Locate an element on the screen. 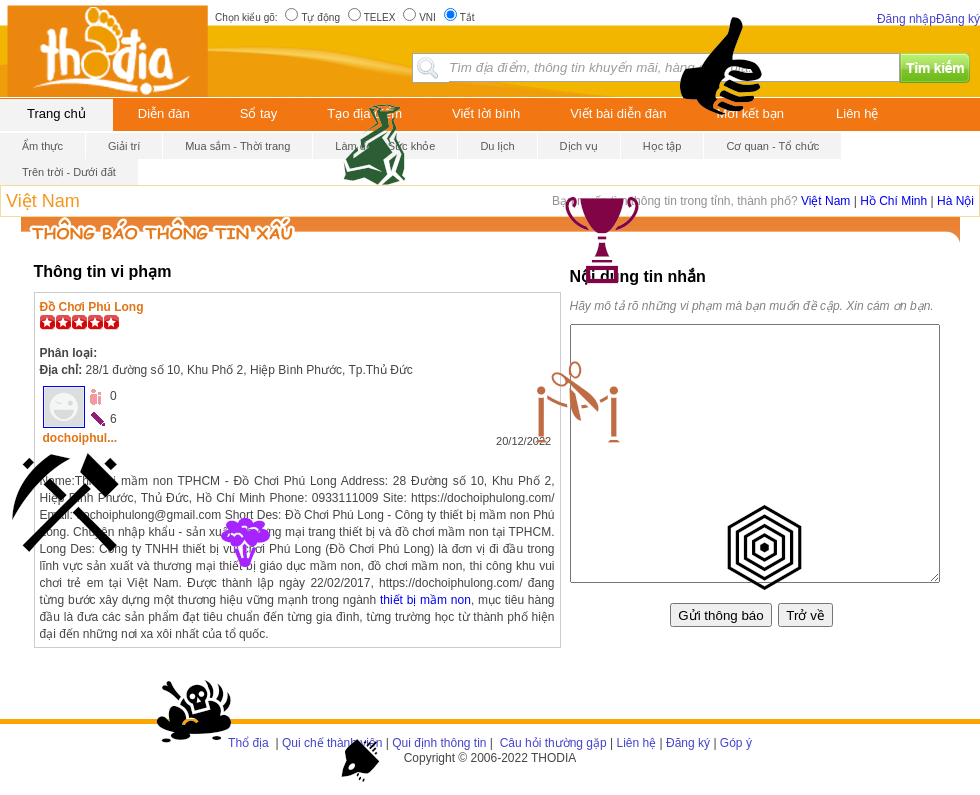 Image resolution: width=980 pixels, height=795 pixels. select broccoli as an ingredient is located at coordinates (245, 542).